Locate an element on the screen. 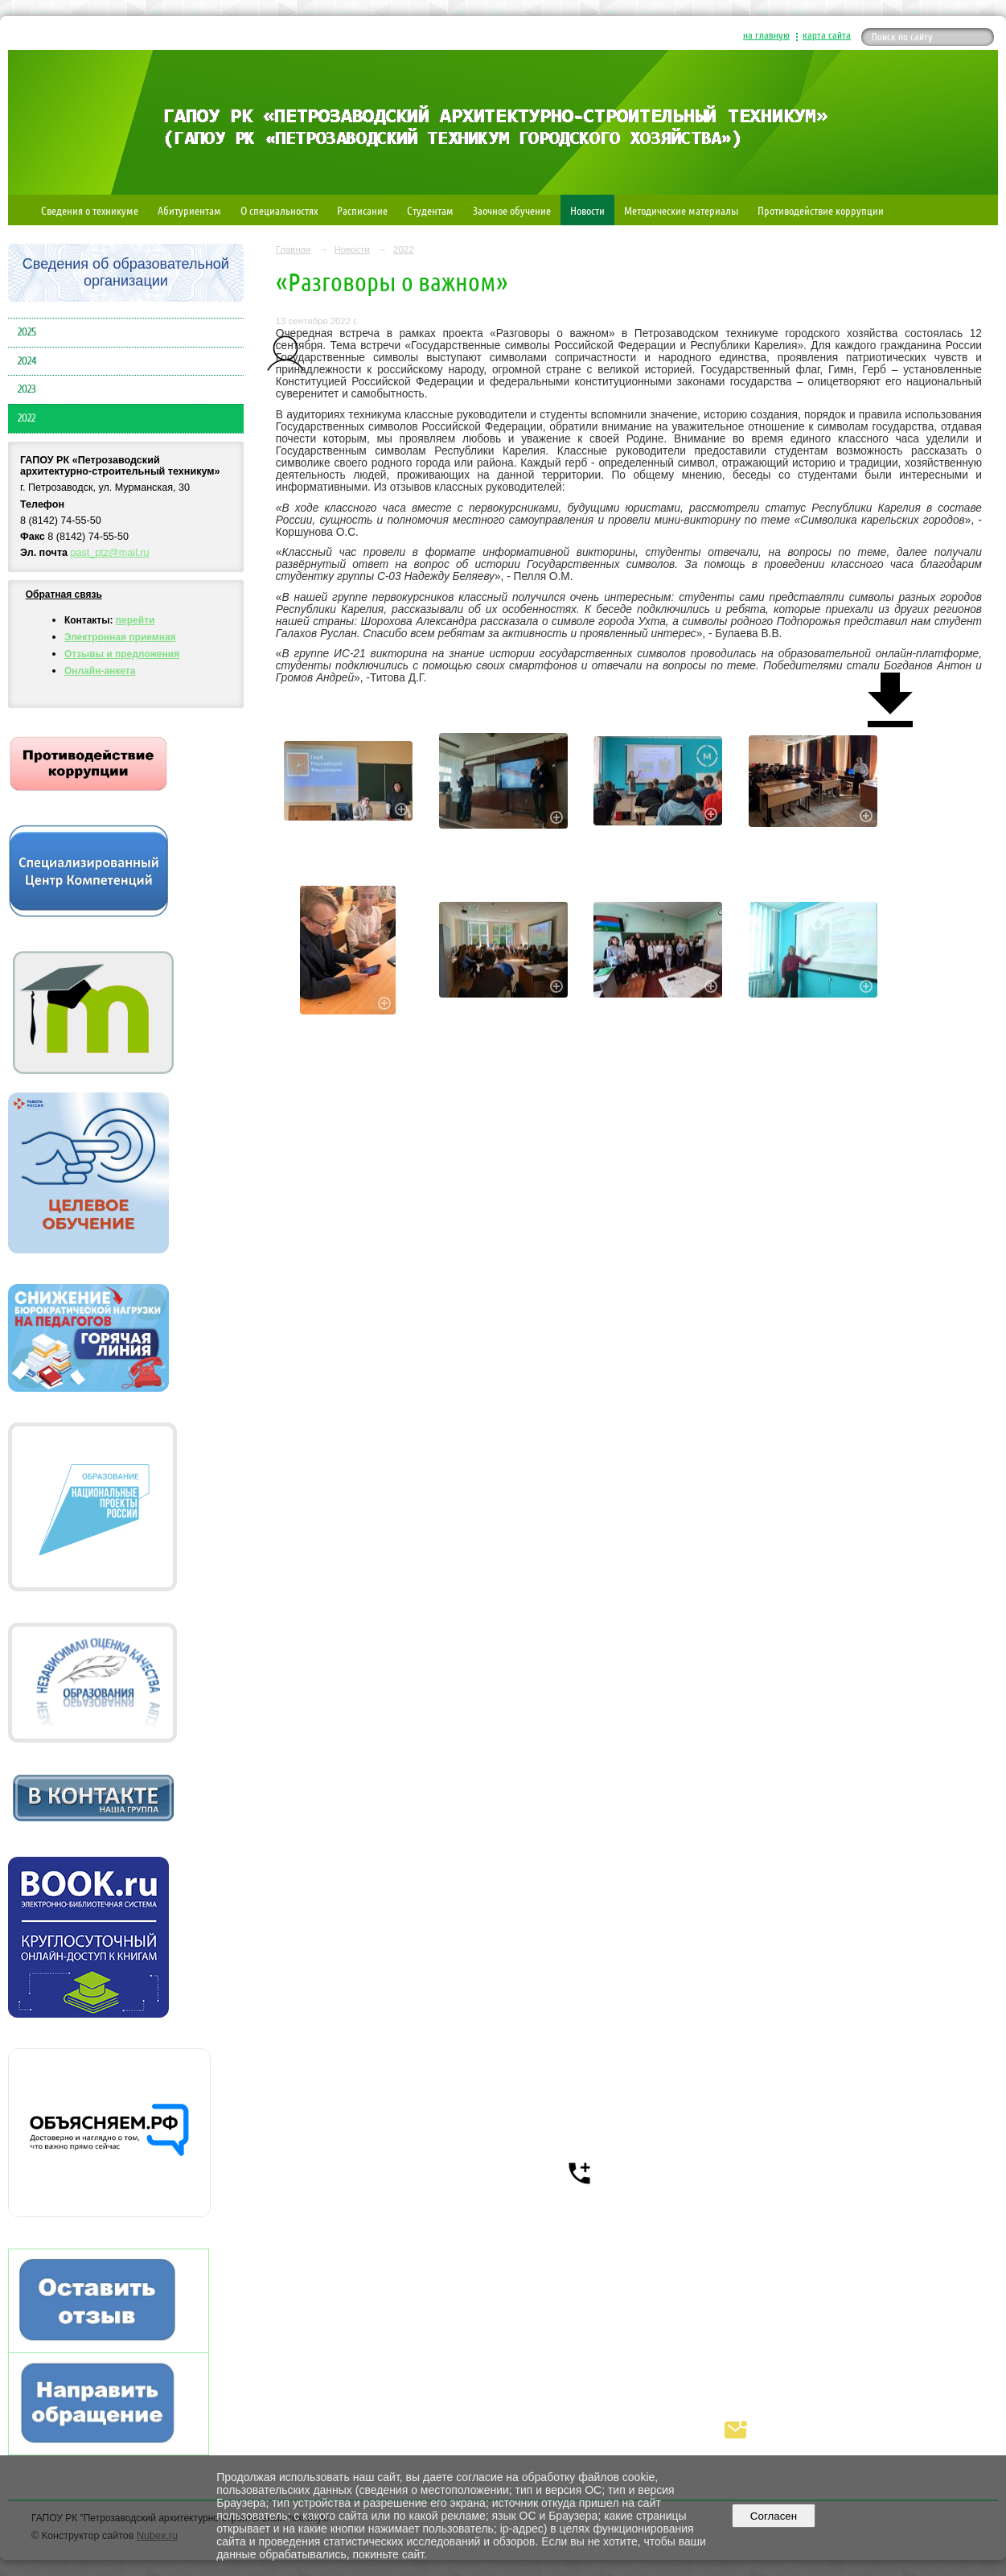 Image resolution: width=1006 pixels, height=2576 pixels. indicates new unread email is located at coordinates (735, 2430).